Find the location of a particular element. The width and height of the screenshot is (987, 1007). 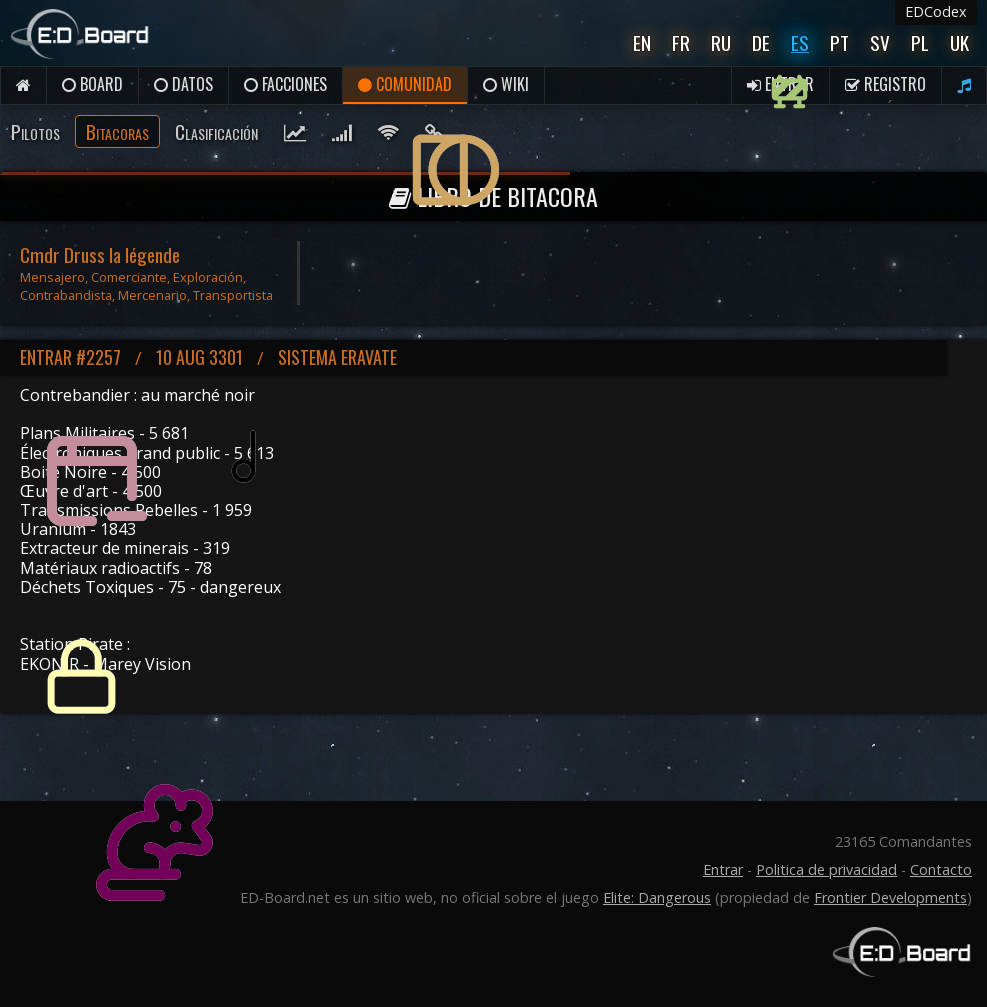

indicates pest control or exterminator services is located at coordinates (154, 842).